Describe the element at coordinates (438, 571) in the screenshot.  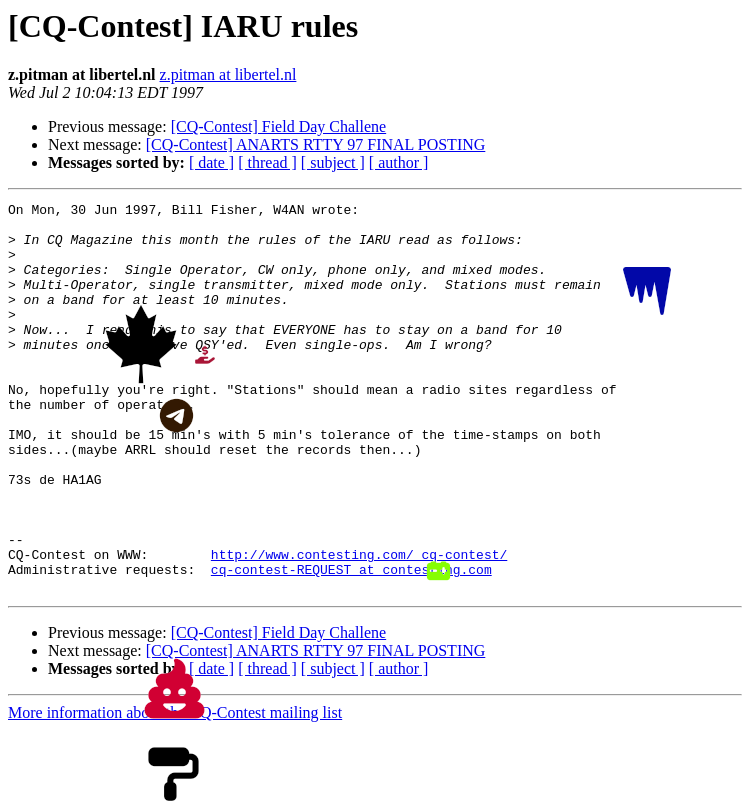
I see `check vehicle battery status` at that location.